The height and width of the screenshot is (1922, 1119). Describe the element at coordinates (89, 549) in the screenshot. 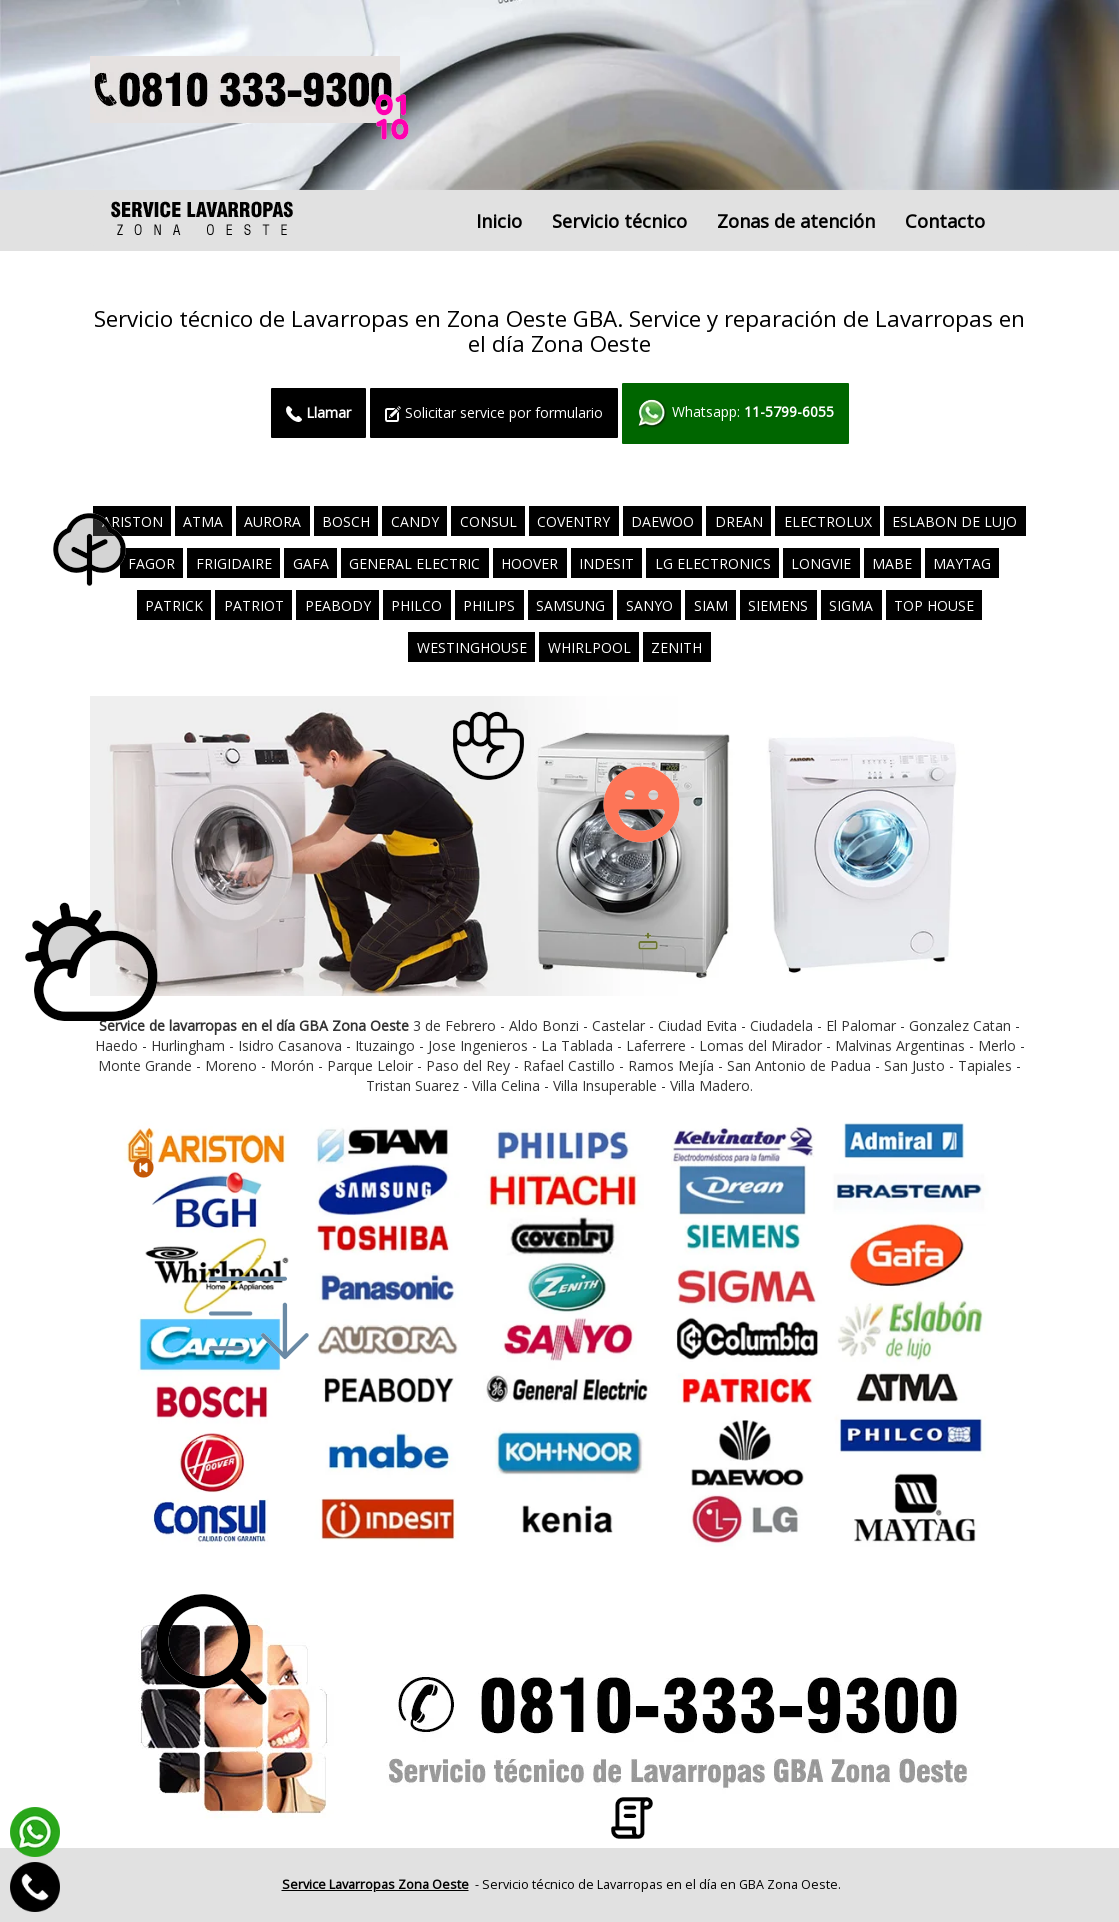

I see `access nature or outdoor category` at that location.